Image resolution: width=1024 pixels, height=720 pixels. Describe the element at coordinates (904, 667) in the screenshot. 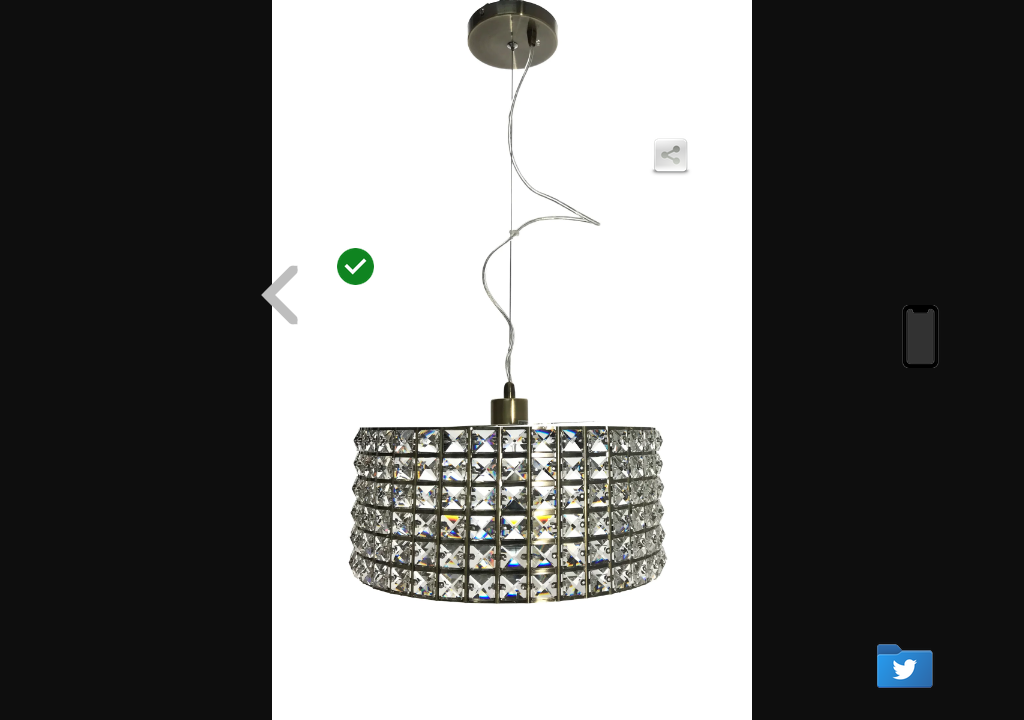

I see `open folder containing Twitter-related files` at that location.